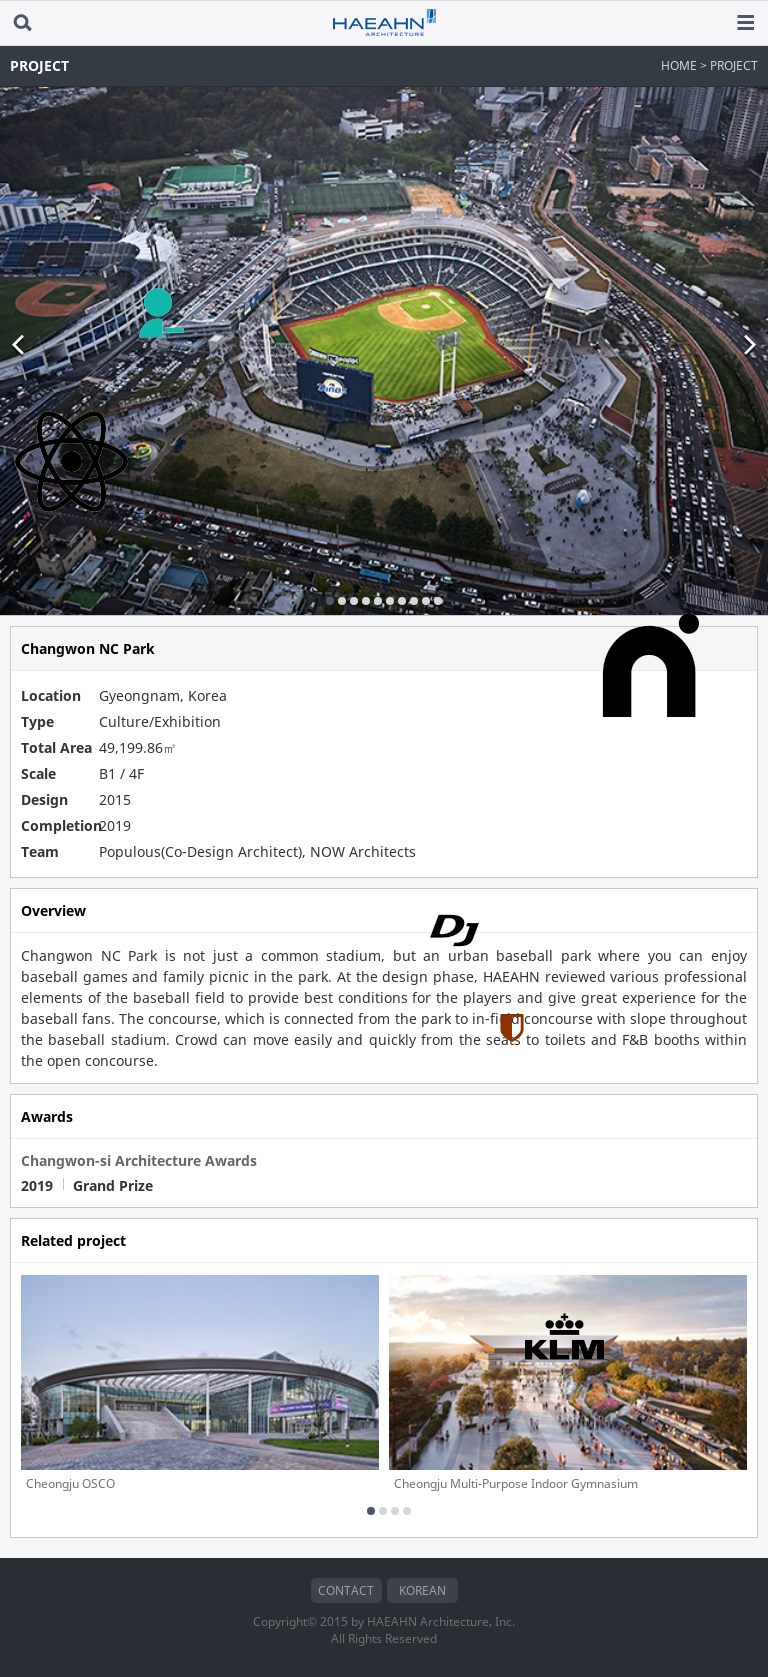  What do you see at coordinates (651, 665) in the screenshot?
I see `namebase brand logo` at bounding box center [651, 665].